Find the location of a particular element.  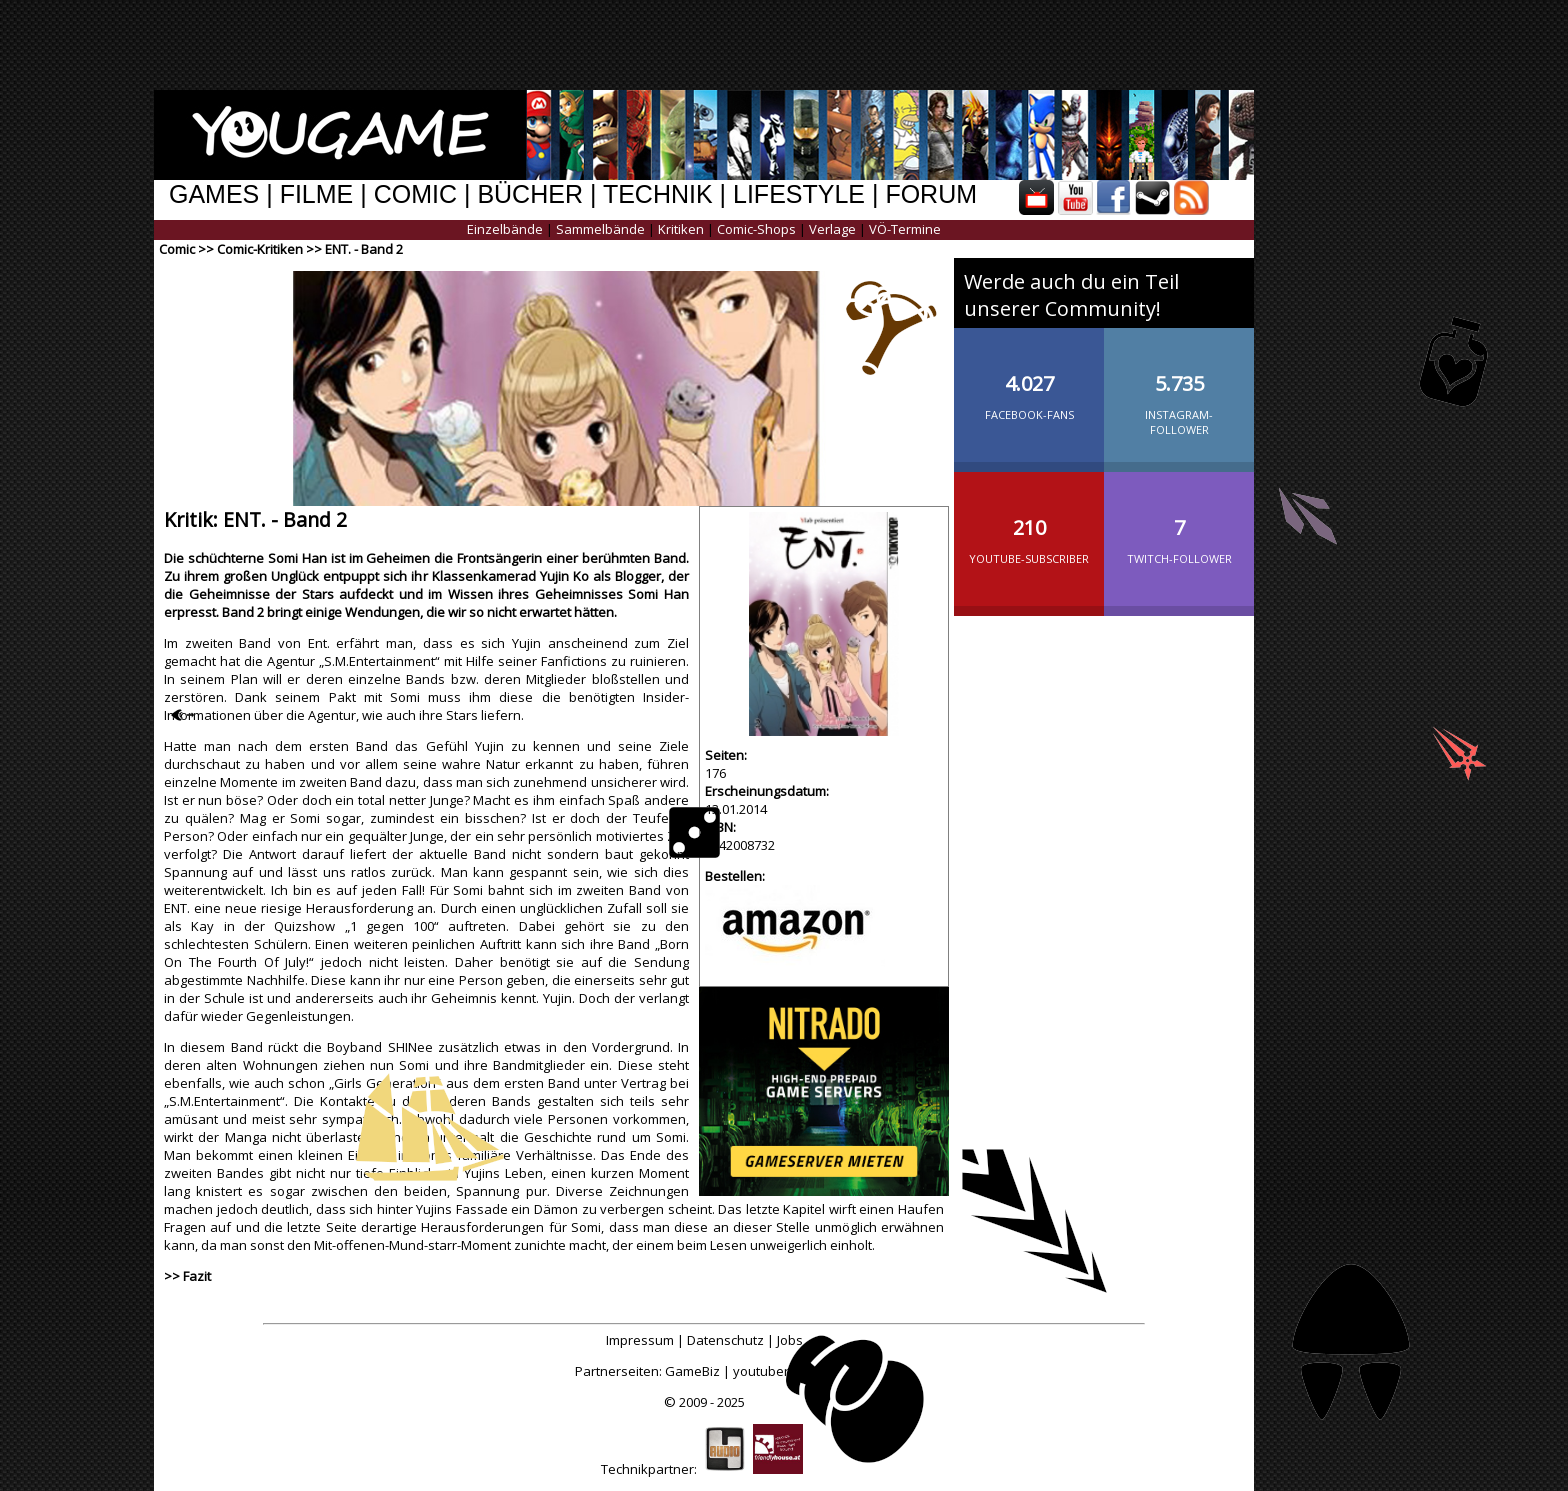

roll the dice or randomize is located at coordinates (694, 832).